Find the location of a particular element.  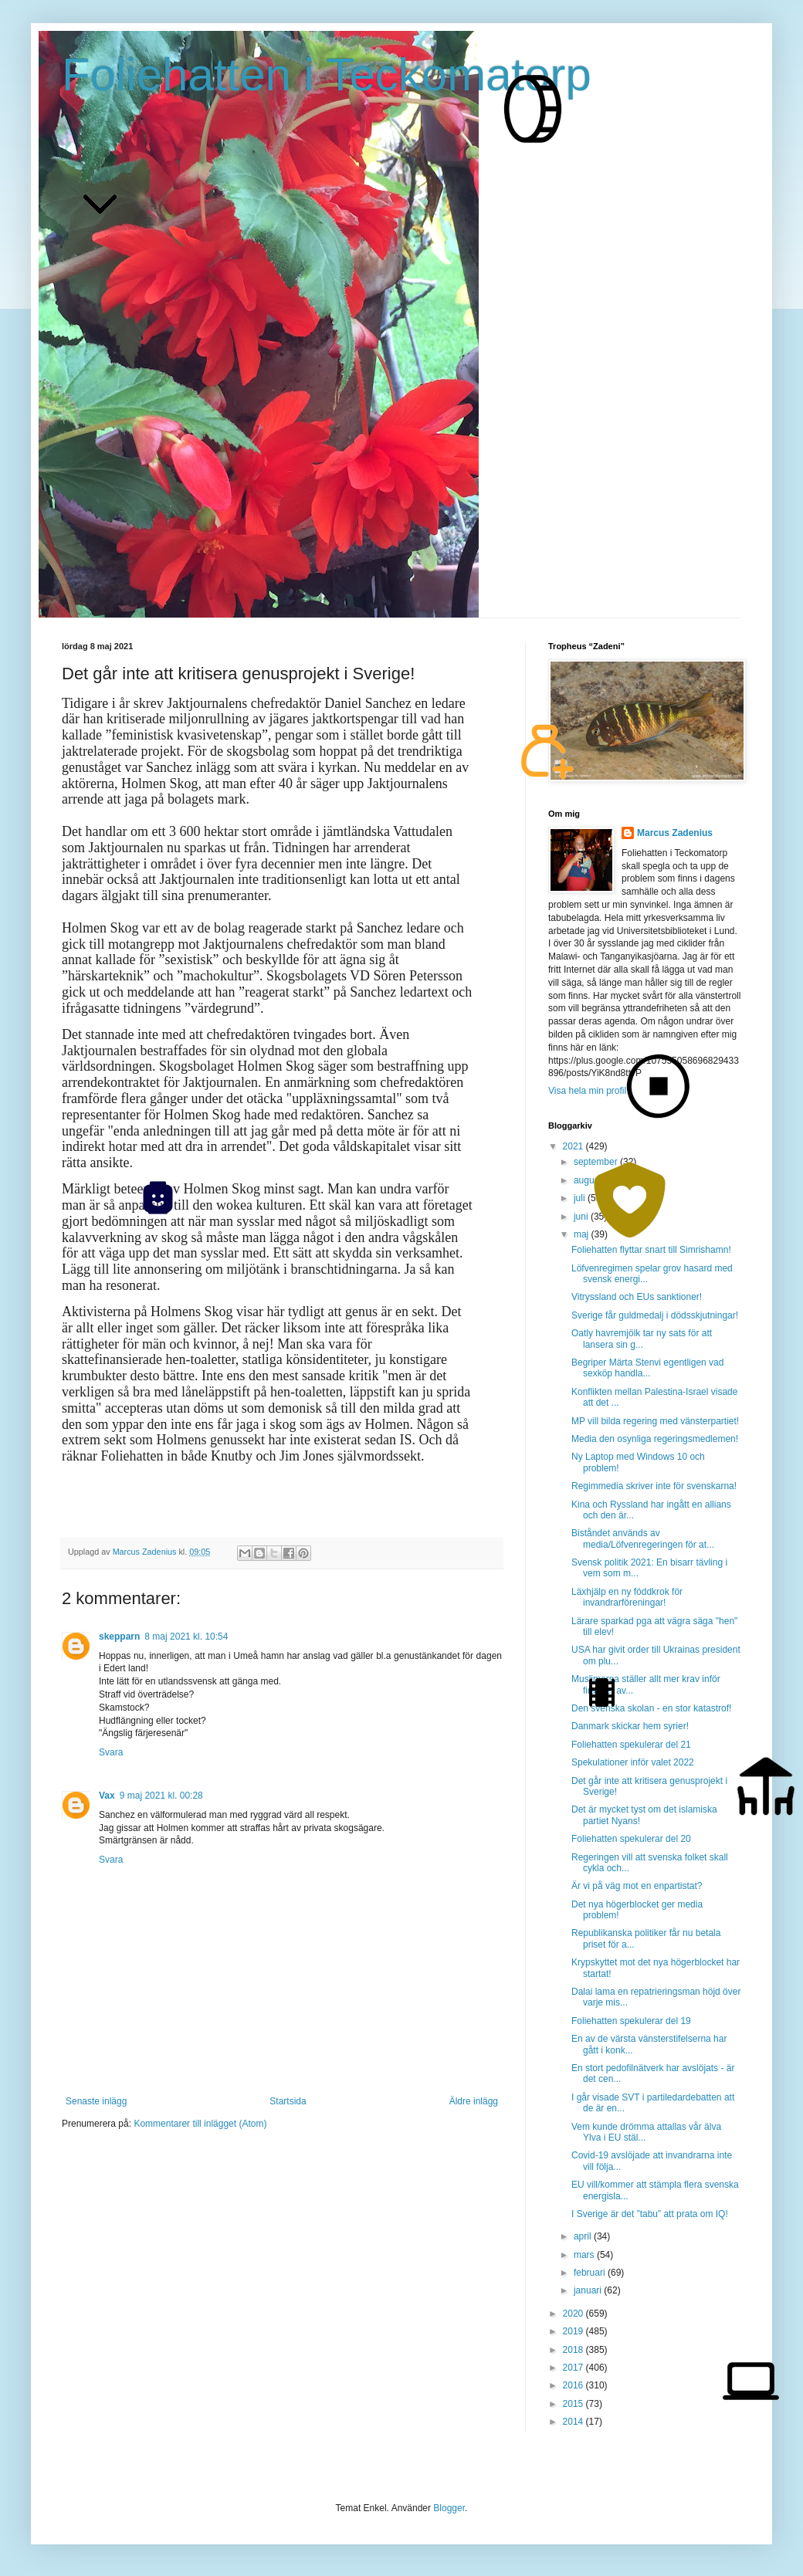

add funds to your balance is located at coordinates (544, 750).